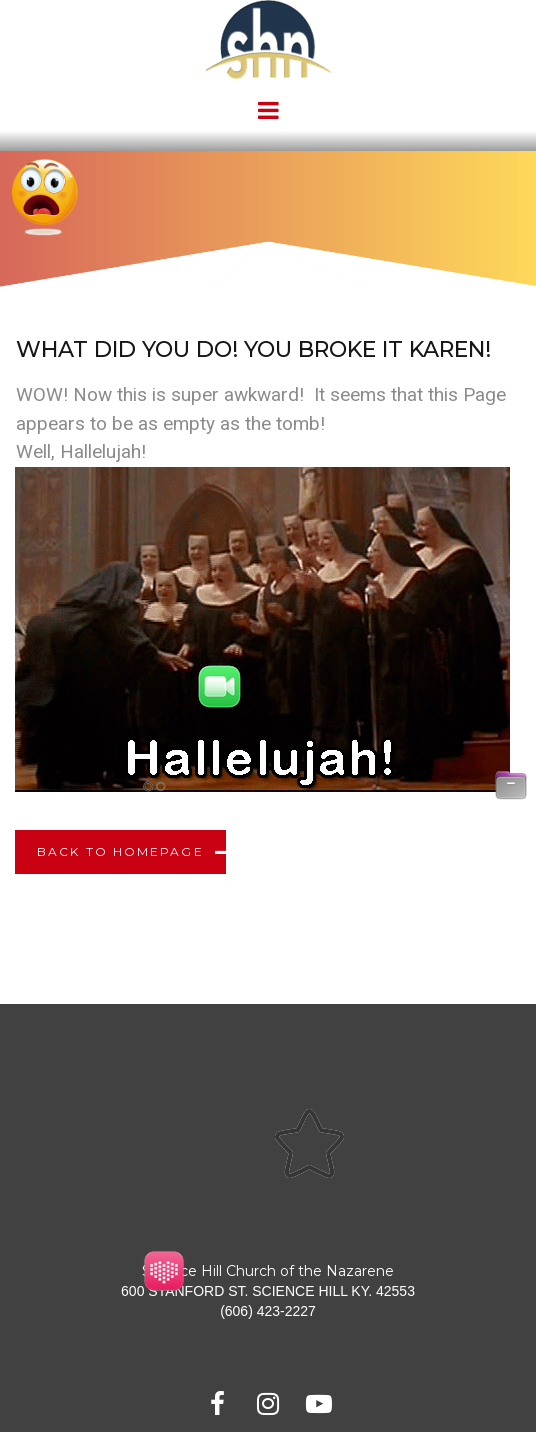 This screenshot has width=536, height=1432. What do you see at coordinates (219, 686) in the screenshot?
I see `open video player application` at bounding box center [219, 686].